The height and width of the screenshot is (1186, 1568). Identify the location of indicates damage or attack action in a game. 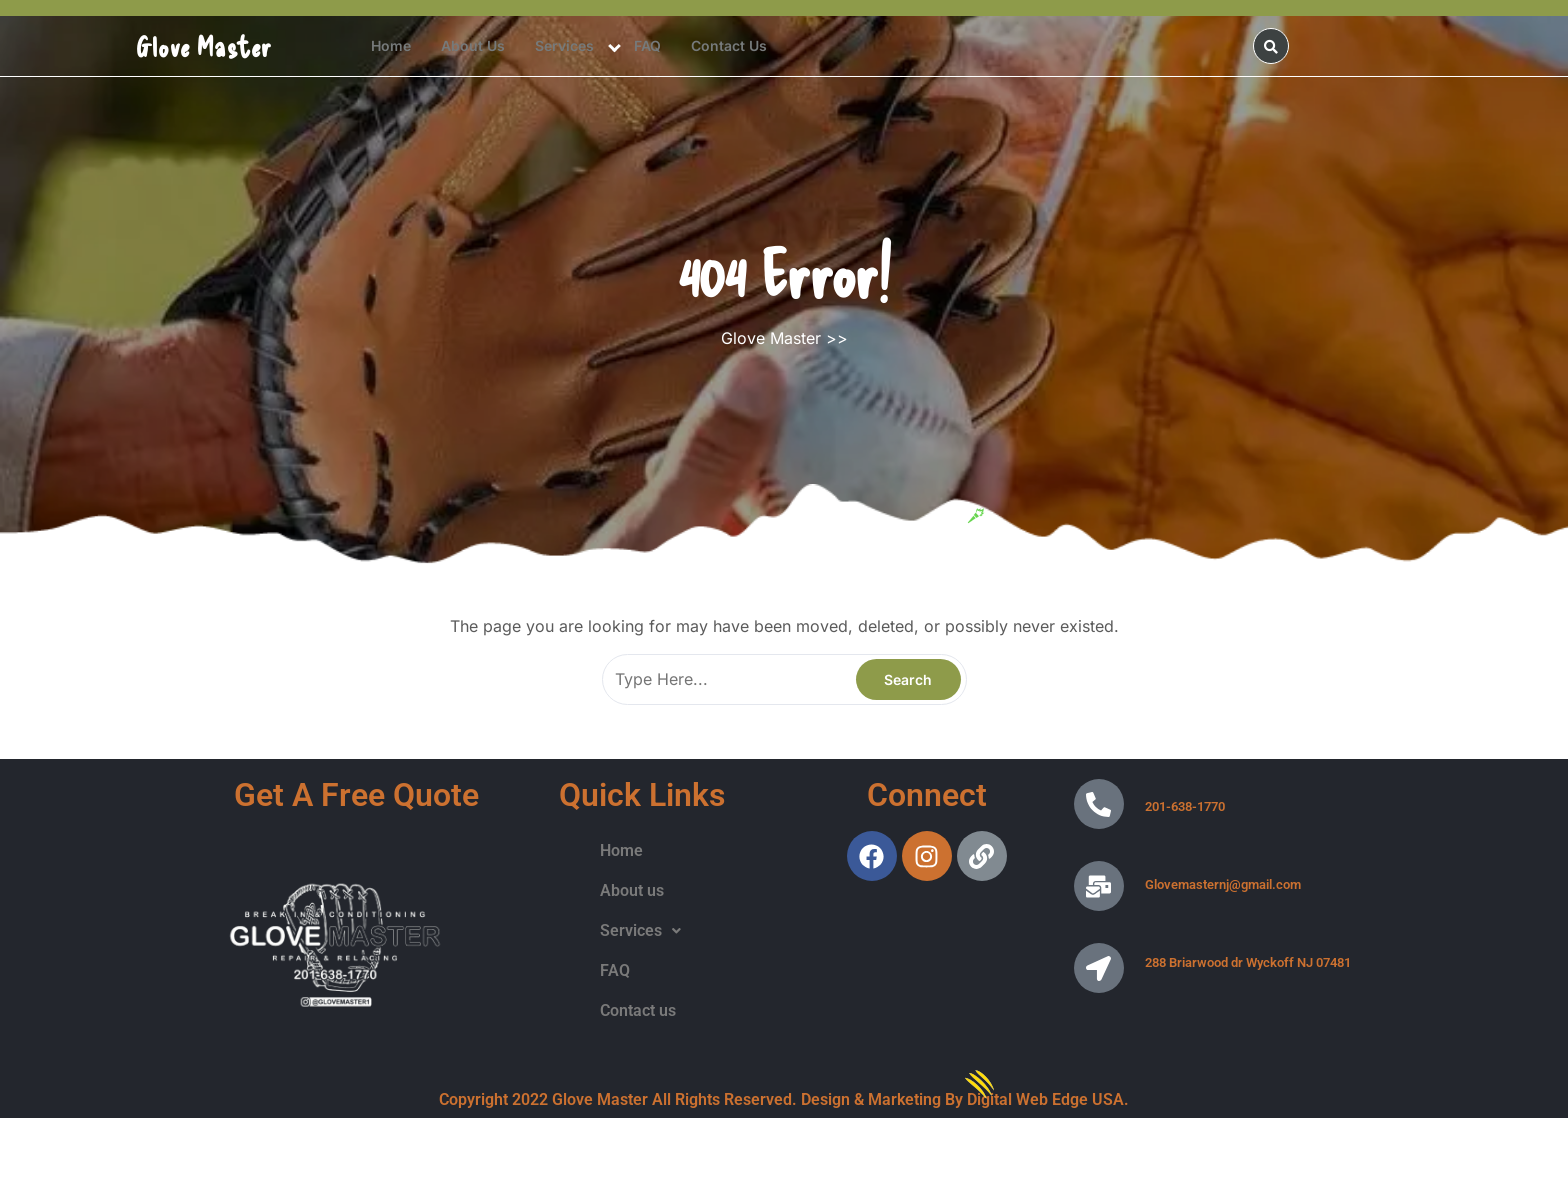
(979, 1084).